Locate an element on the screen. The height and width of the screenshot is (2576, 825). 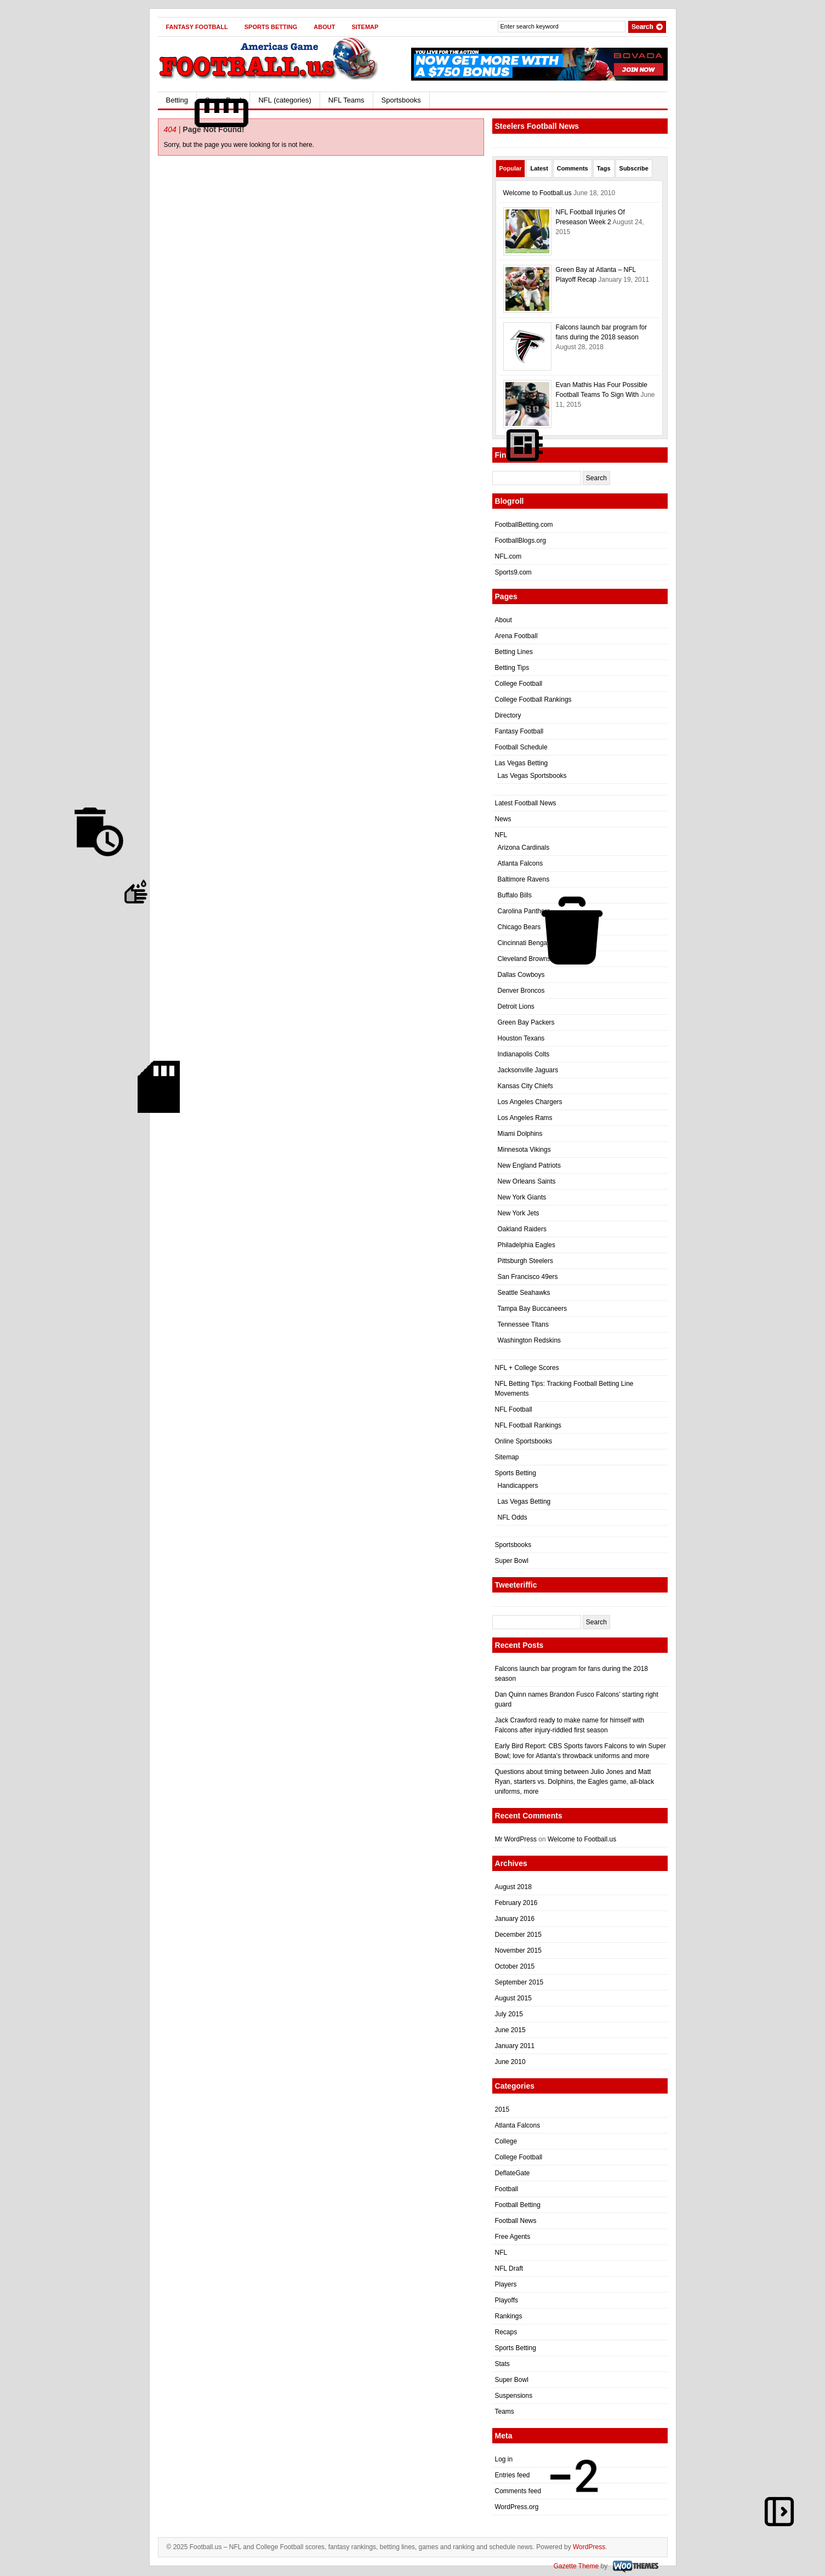
indicates a handwashing station or restroom nearby is located at coordinates (136, 891).